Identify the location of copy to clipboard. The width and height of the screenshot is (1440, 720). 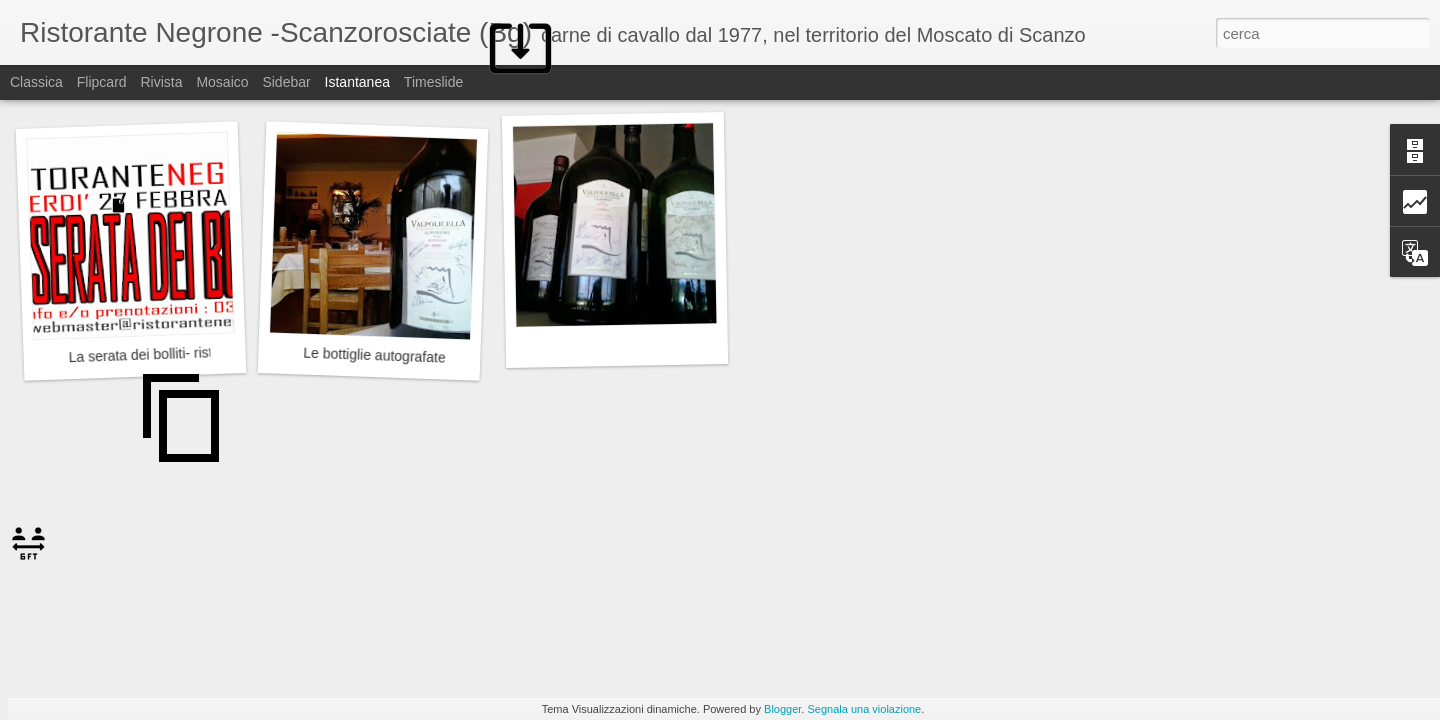
(183, 418).